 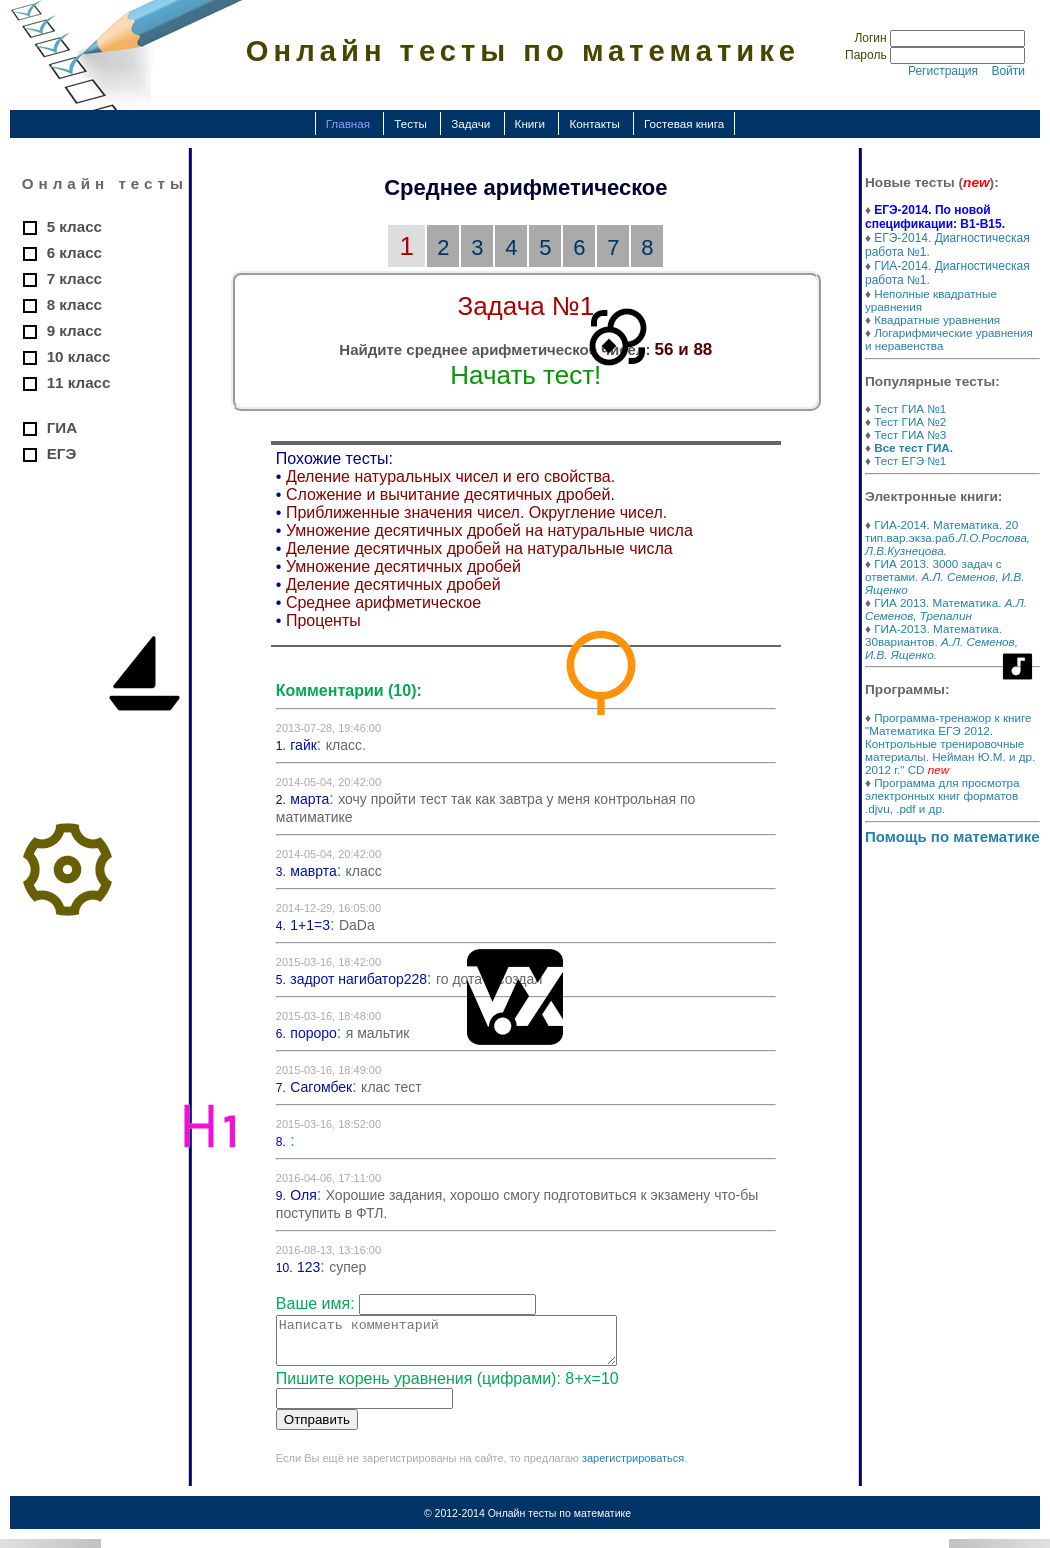 I want to click on eclipse vert.x framework logo, so click(x=515, y=997).